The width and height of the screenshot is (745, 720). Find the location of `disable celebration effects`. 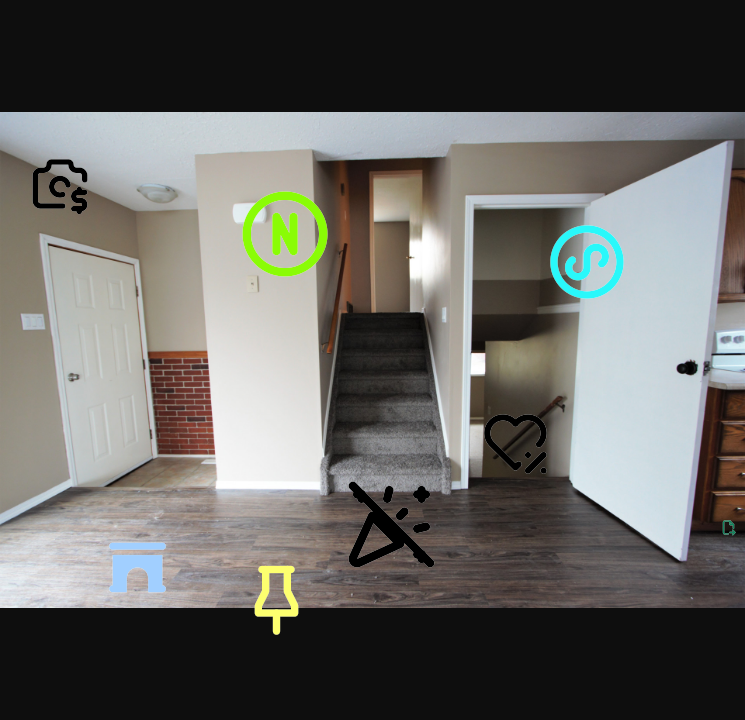

disable celebration effects is located at coordinates (391, 524).